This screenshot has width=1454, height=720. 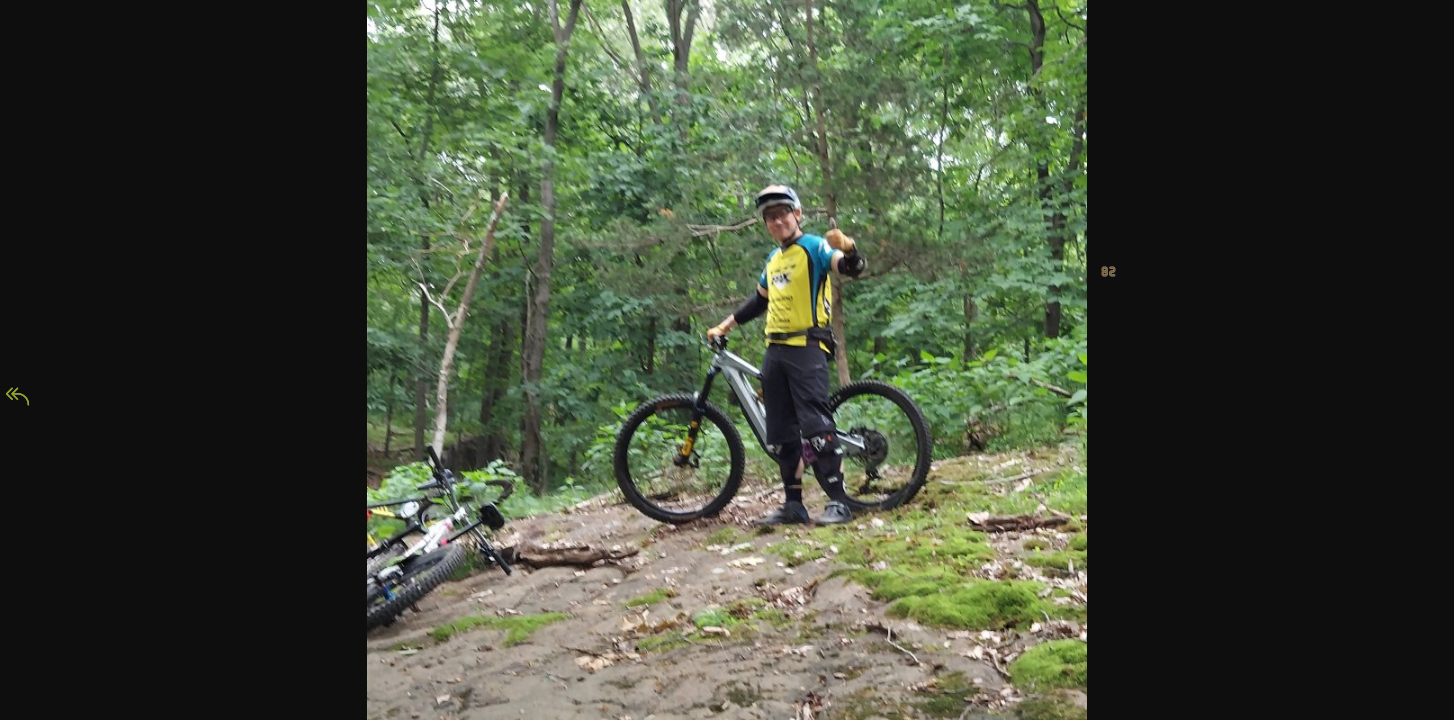 What do you see at coordinates (17, 396) in the screenshot?
I see `reply all to a message or email` at bounding box center [17, 396].